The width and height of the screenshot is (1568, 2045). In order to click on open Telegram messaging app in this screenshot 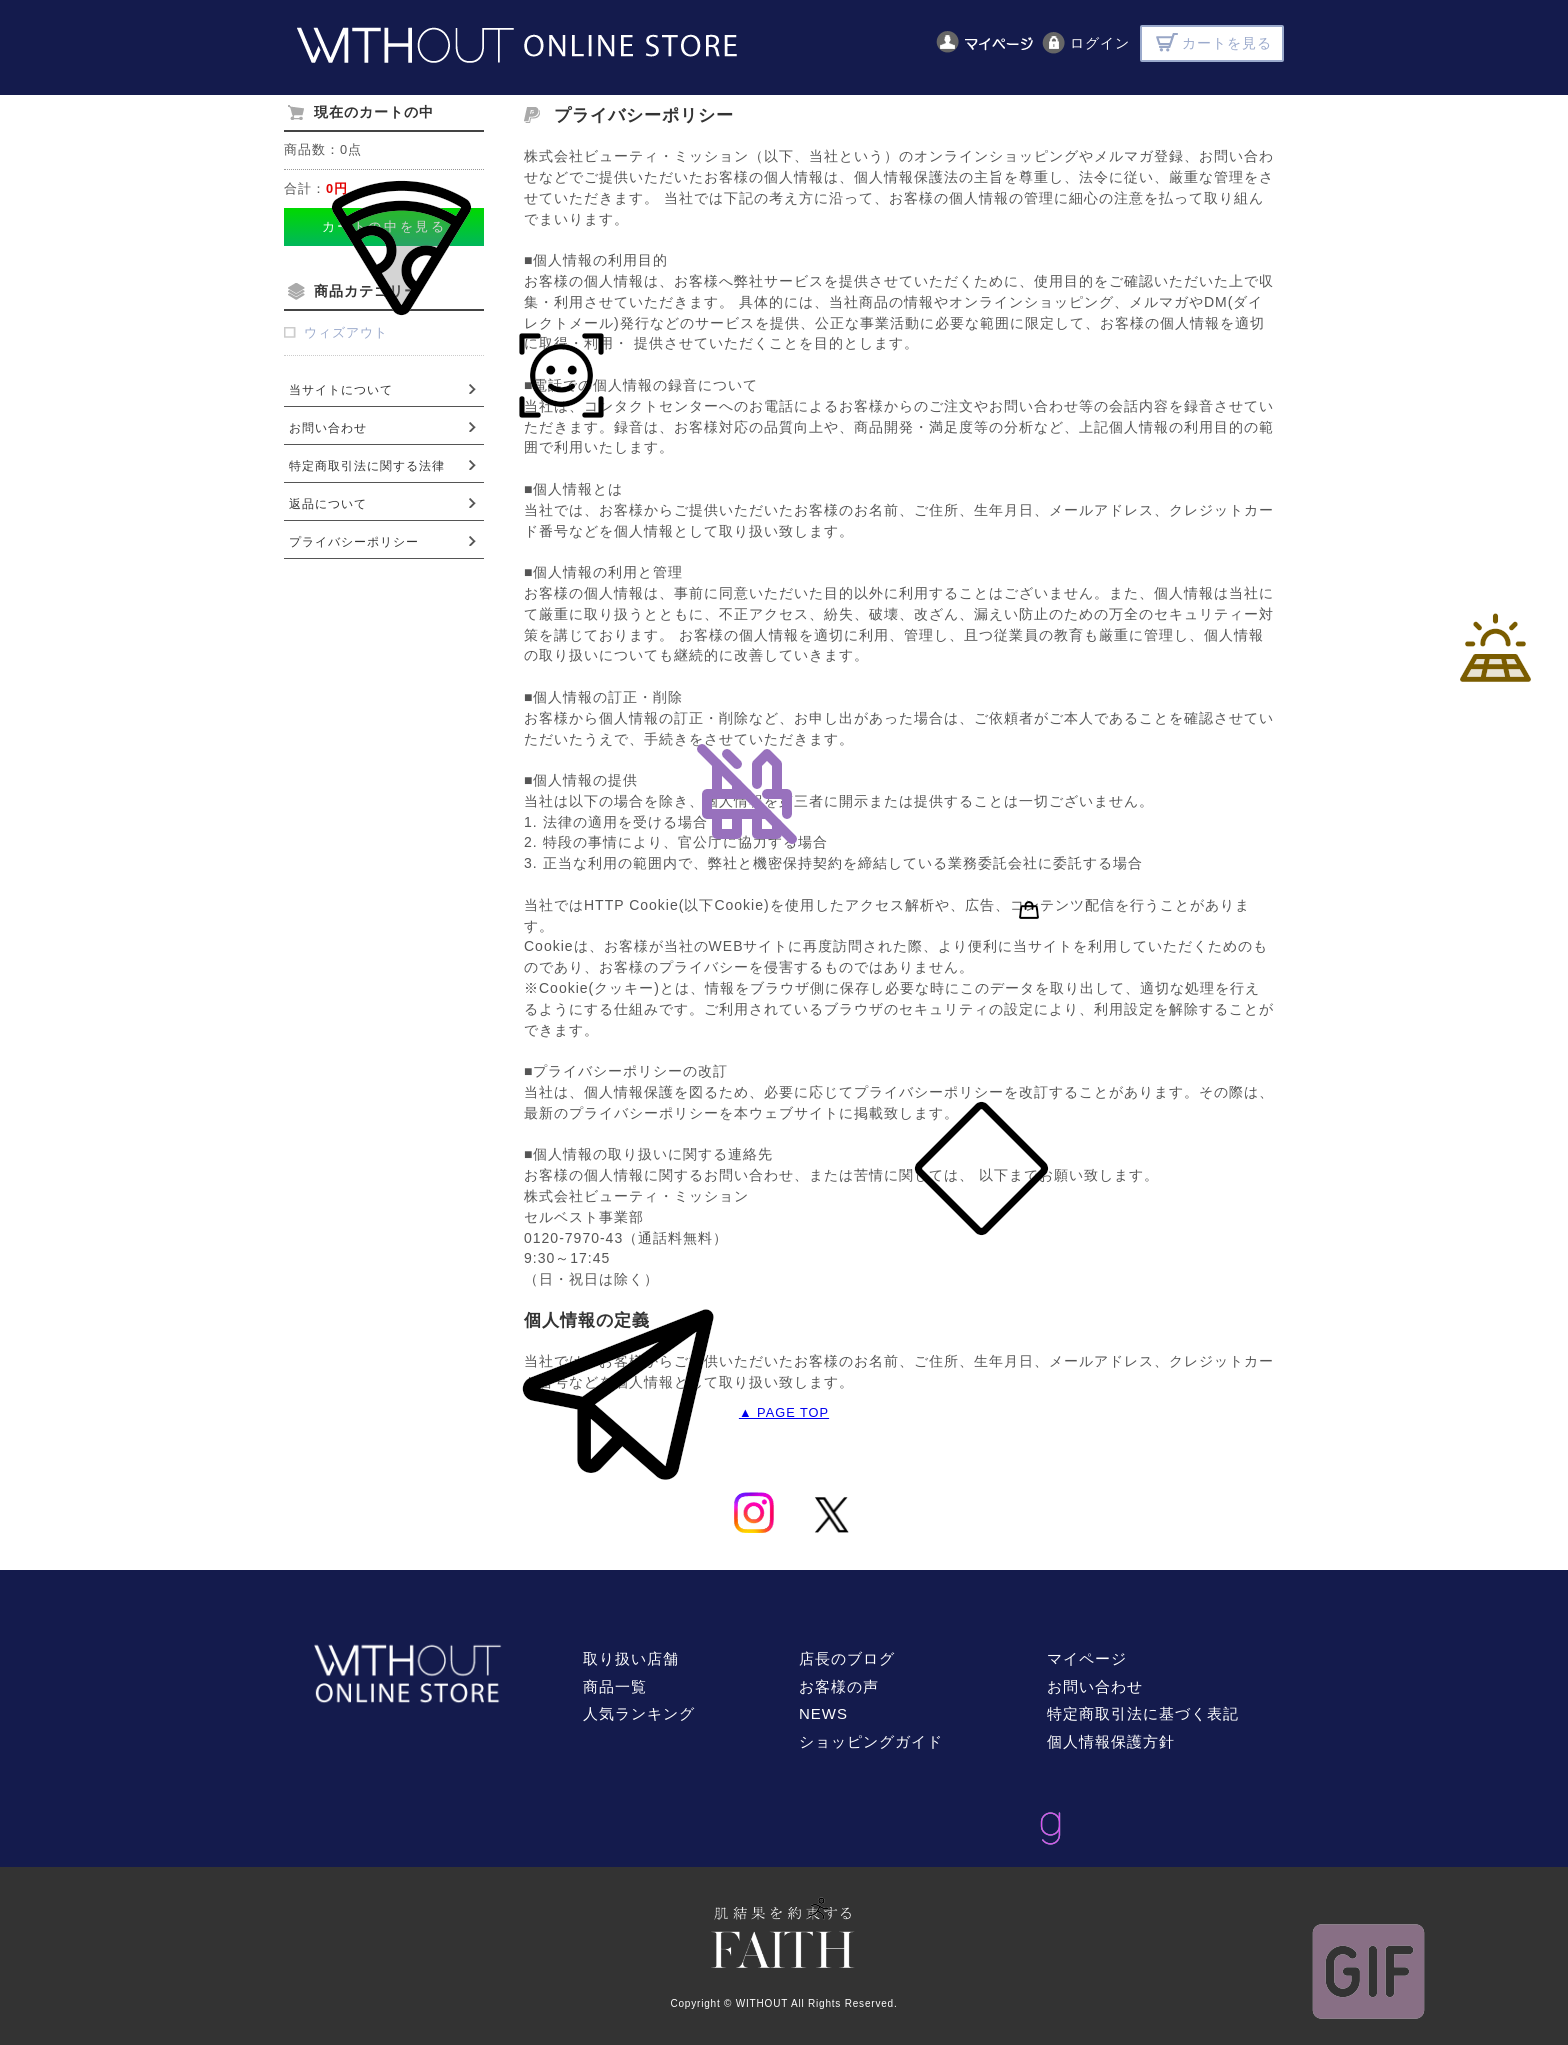, I will do `click(625, 1398)`.